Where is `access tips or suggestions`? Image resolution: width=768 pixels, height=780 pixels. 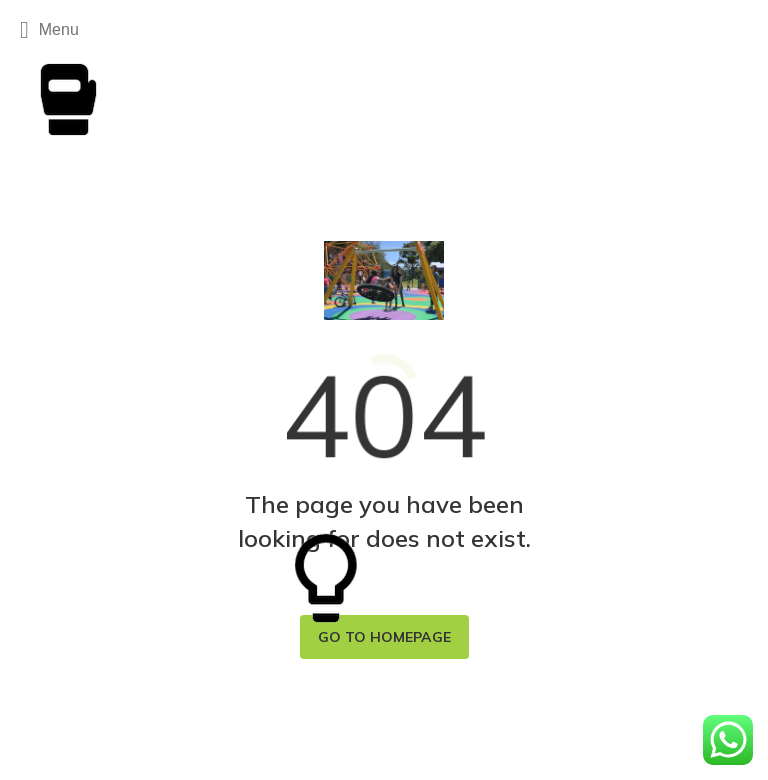
access tips or suggestions is located at coordinates (326, 578).